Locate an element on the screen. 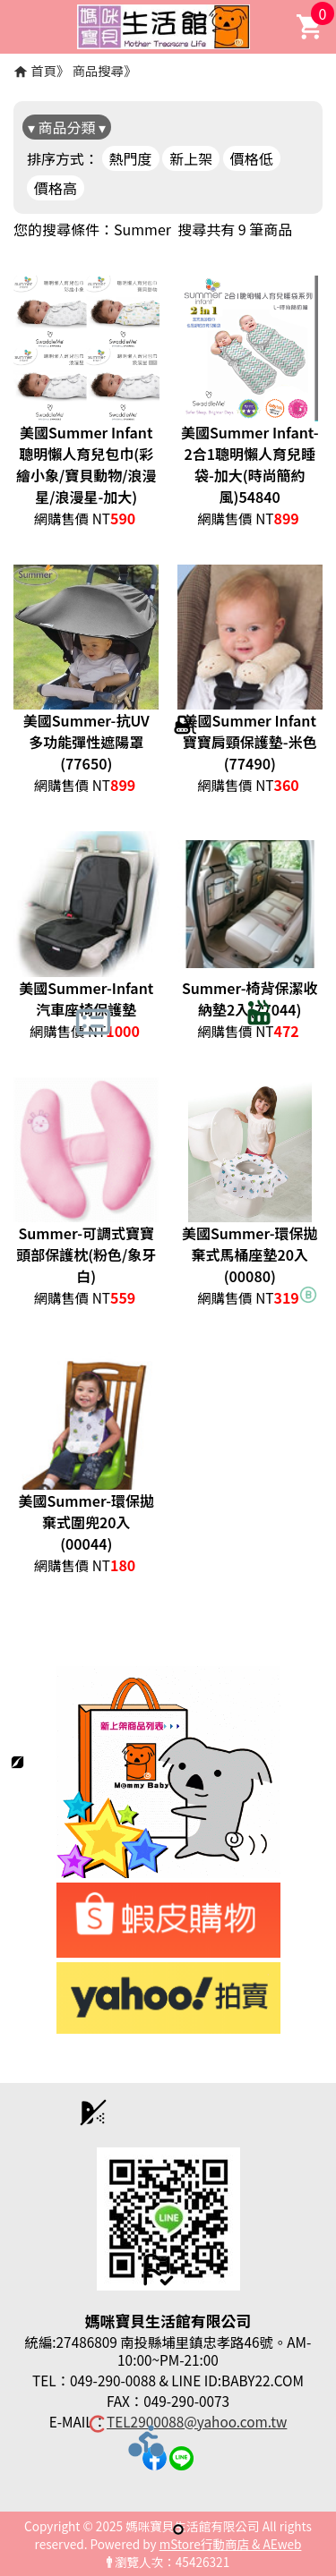 The height and width of the screenshot is (2576, 336). xbox controller B button indicator is located at coordinates (308, 1295).